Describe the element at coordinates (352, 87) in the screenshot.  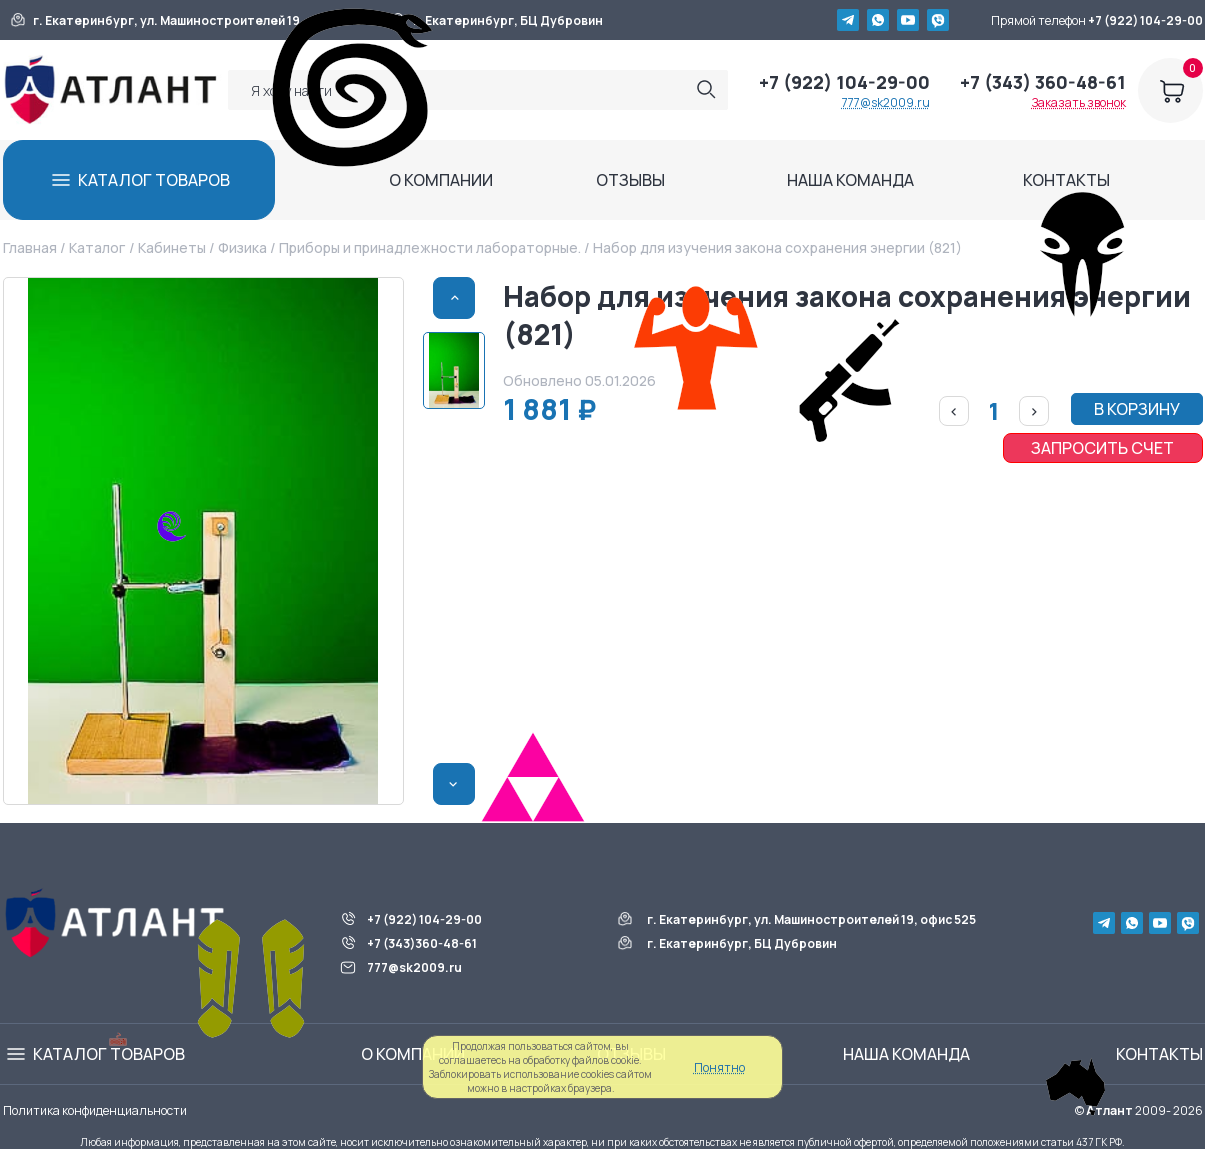
I see `represents a snake or reptile-themed game element` at that location.